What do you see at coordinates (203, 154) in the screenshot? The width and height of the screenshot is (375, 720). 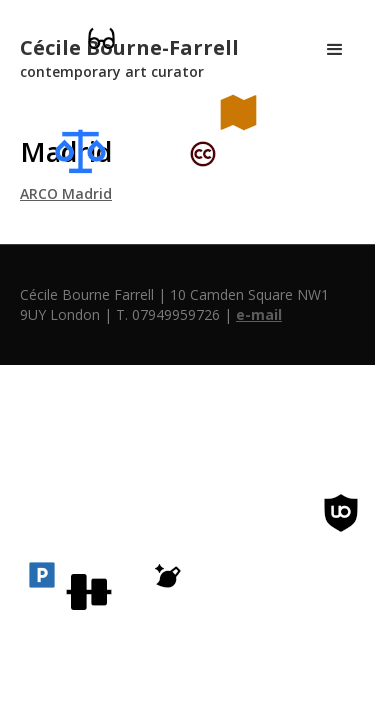 I see `indicates content is licensed under creative commons` at bounding box center [203, 154].